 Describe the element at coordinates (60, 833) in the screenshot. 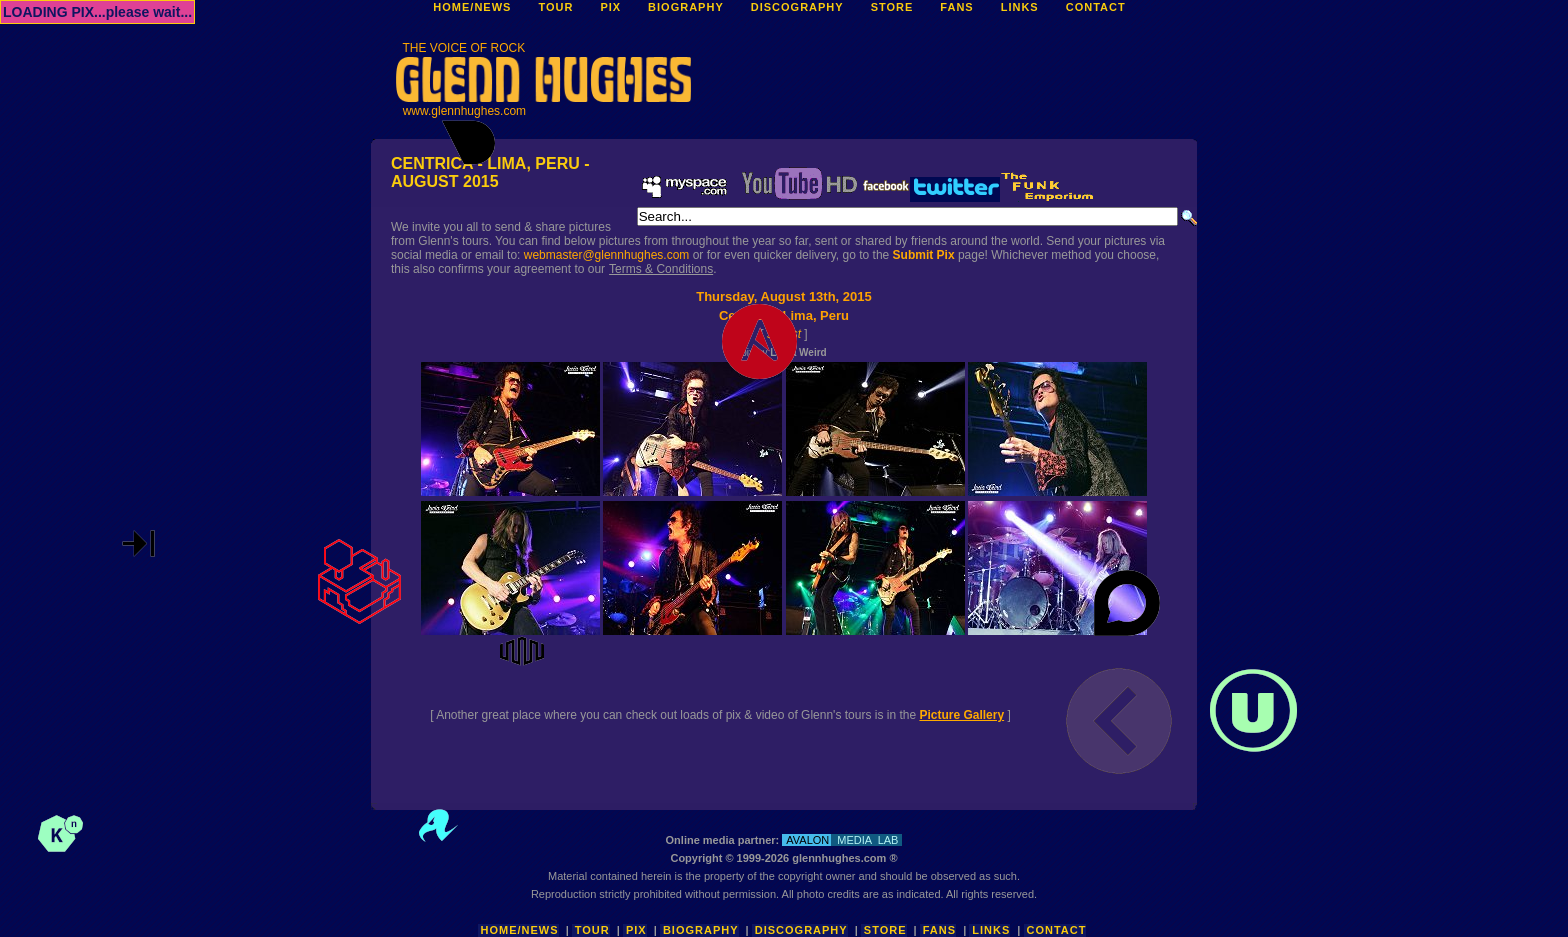

I see `knative serverless platform logo` at that location.